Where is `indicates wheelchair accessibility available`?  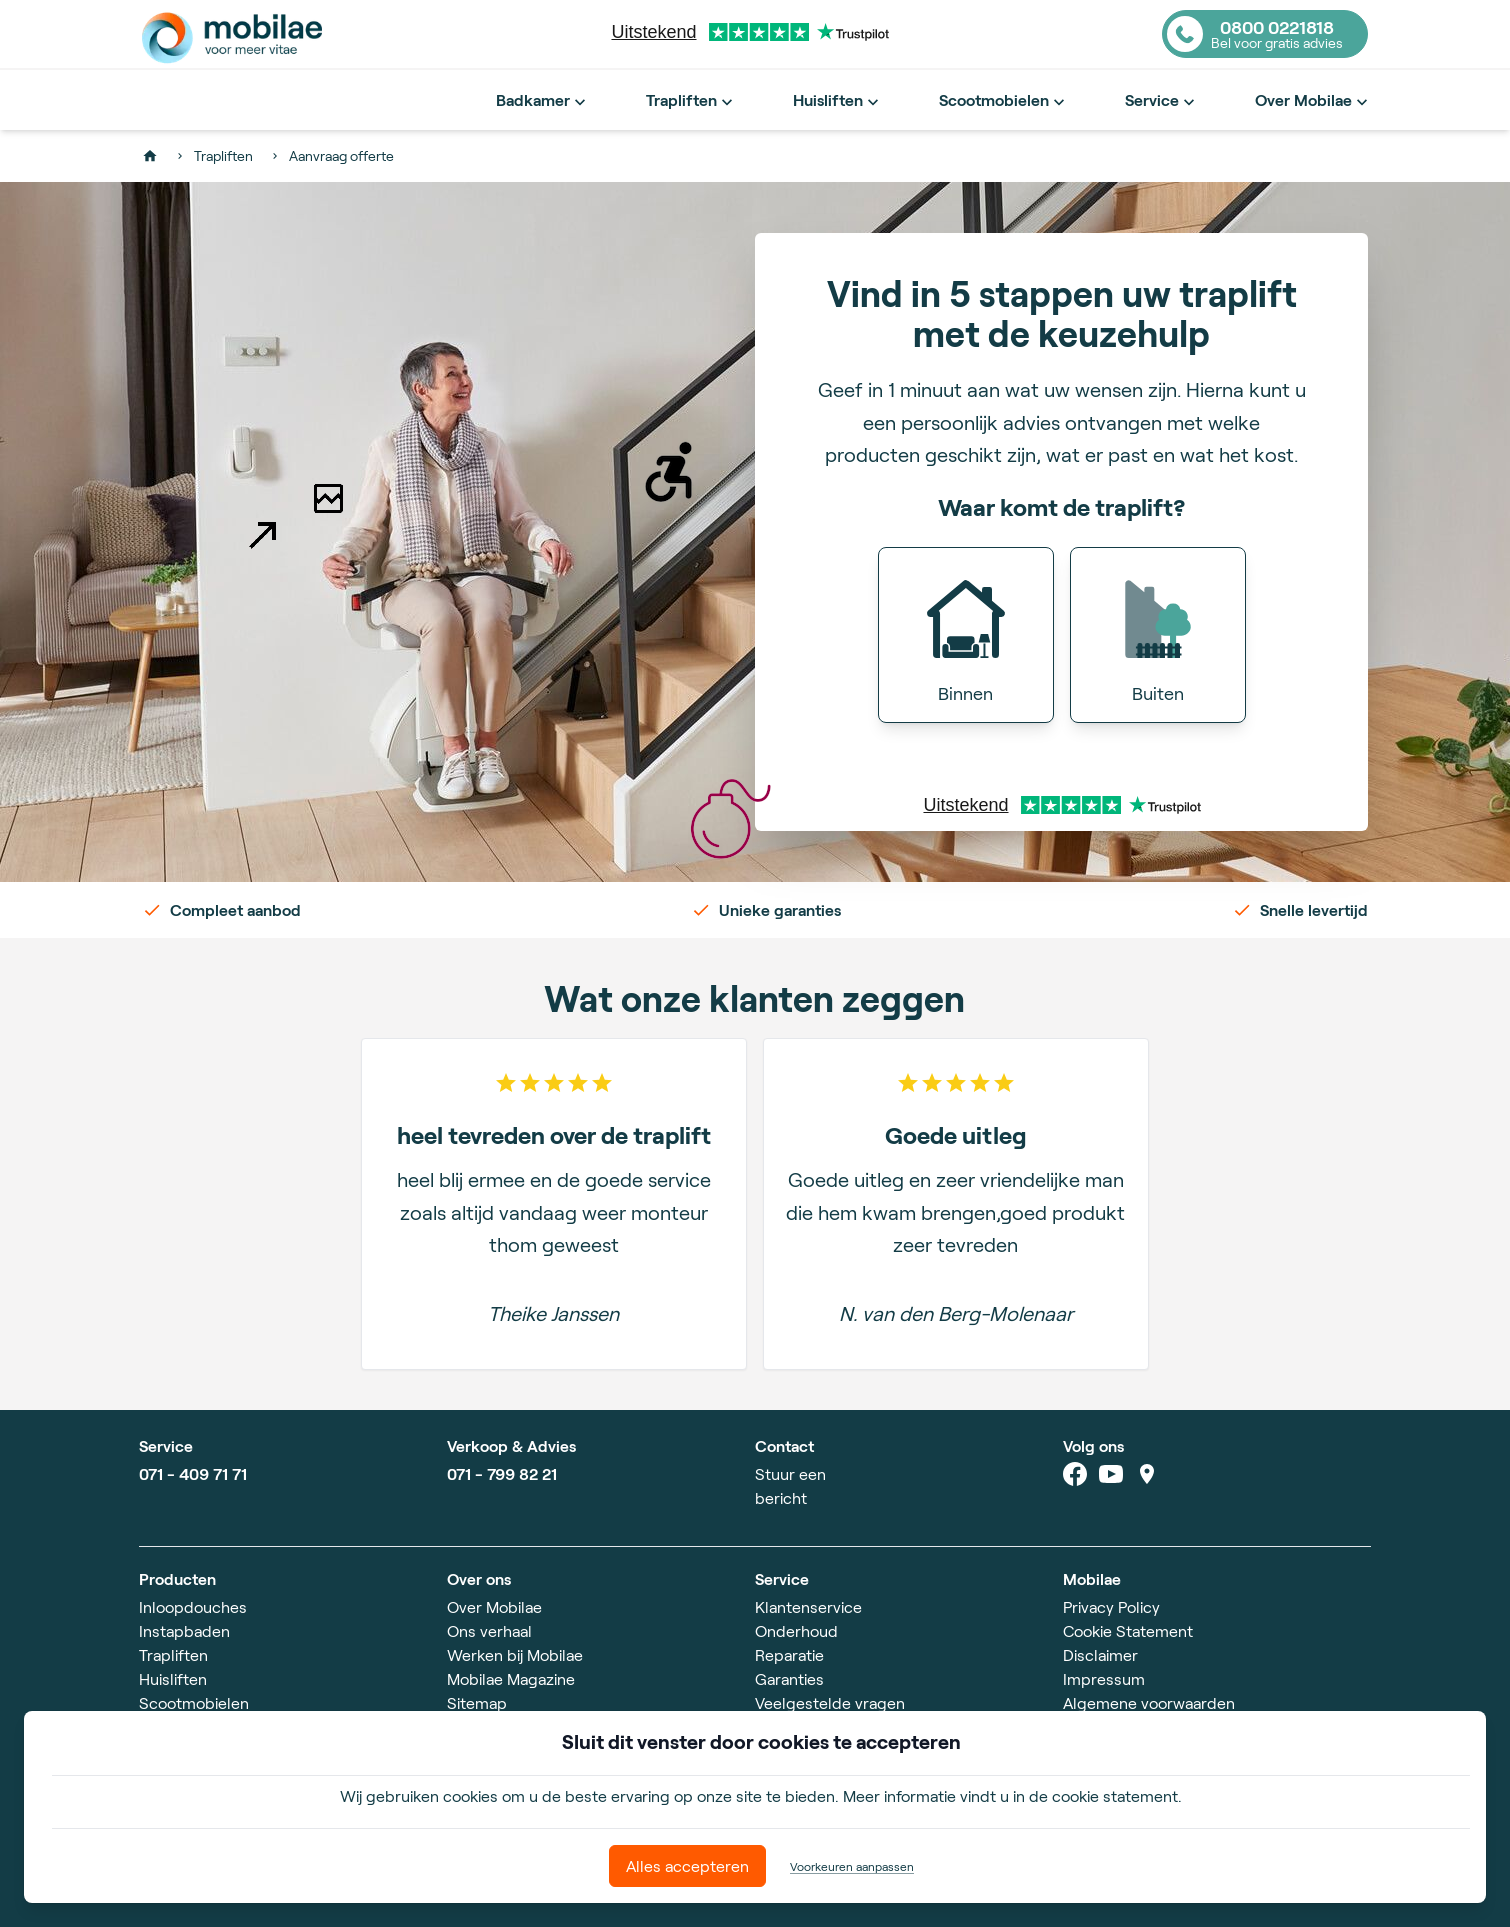
indicates wheelchair accessibility available is located at coordinates (667, 471).